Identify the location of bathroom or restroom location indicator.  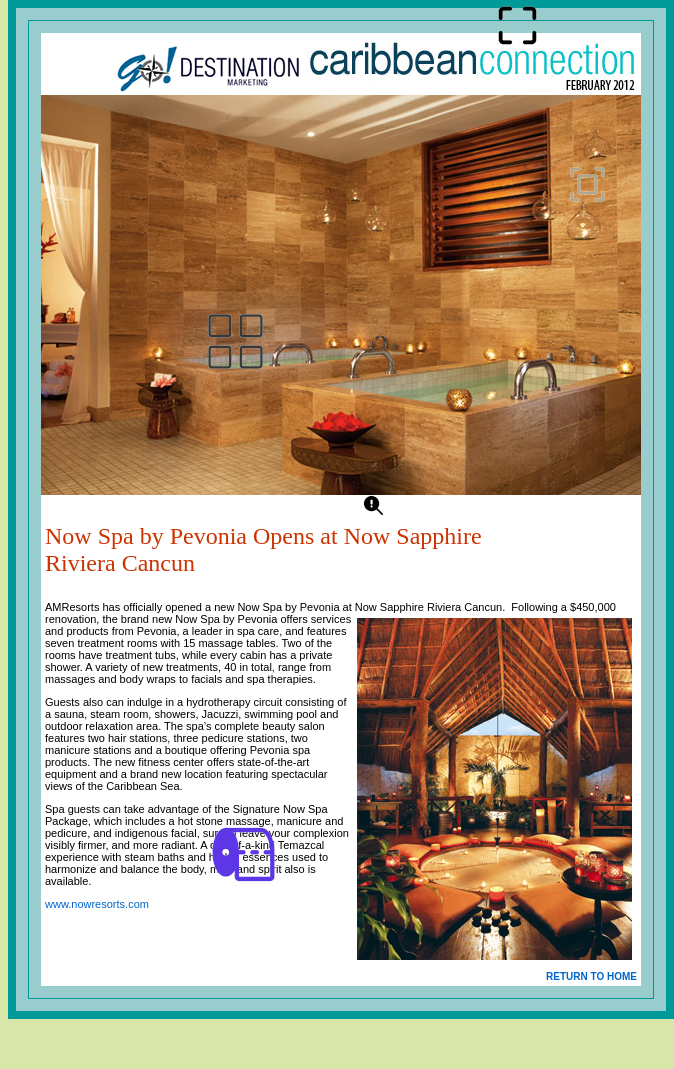
(243, 854).